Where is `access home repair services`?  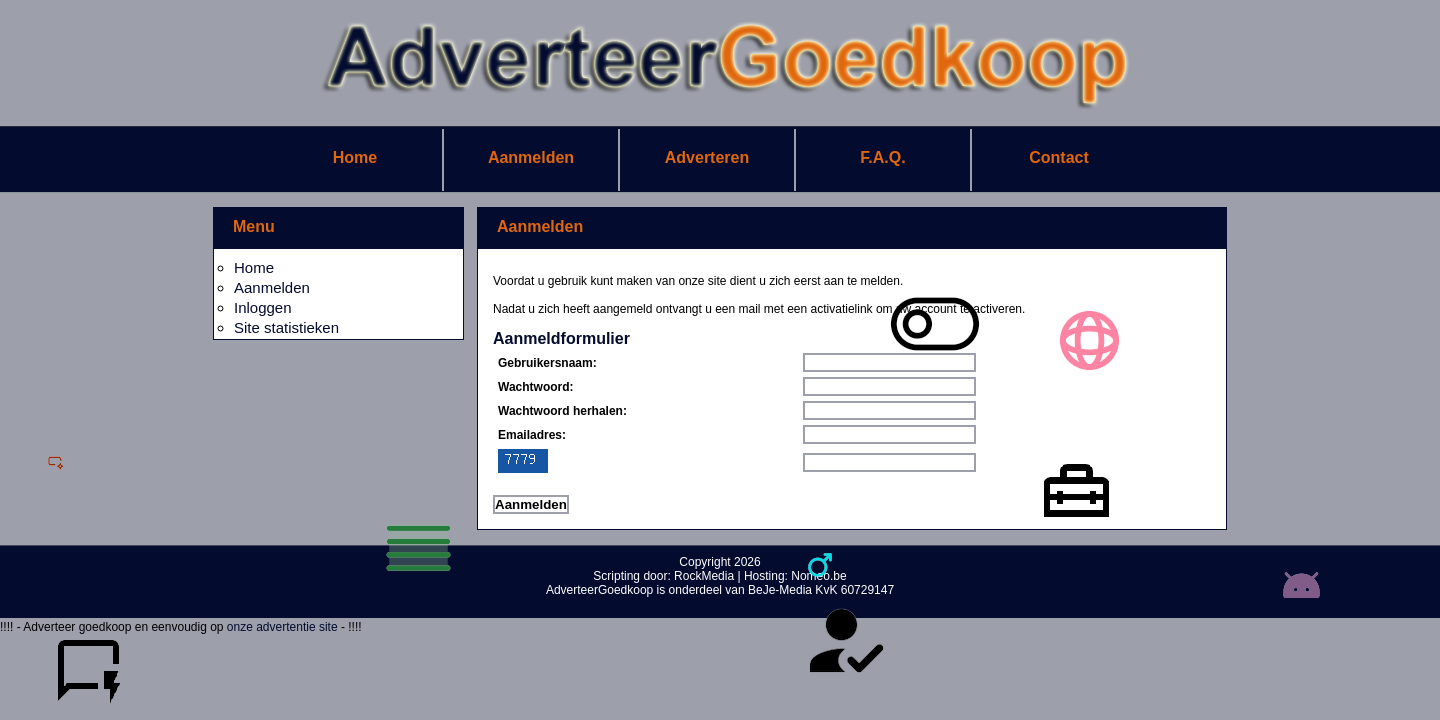 access home repair services is located at coordinates (1076, 490).